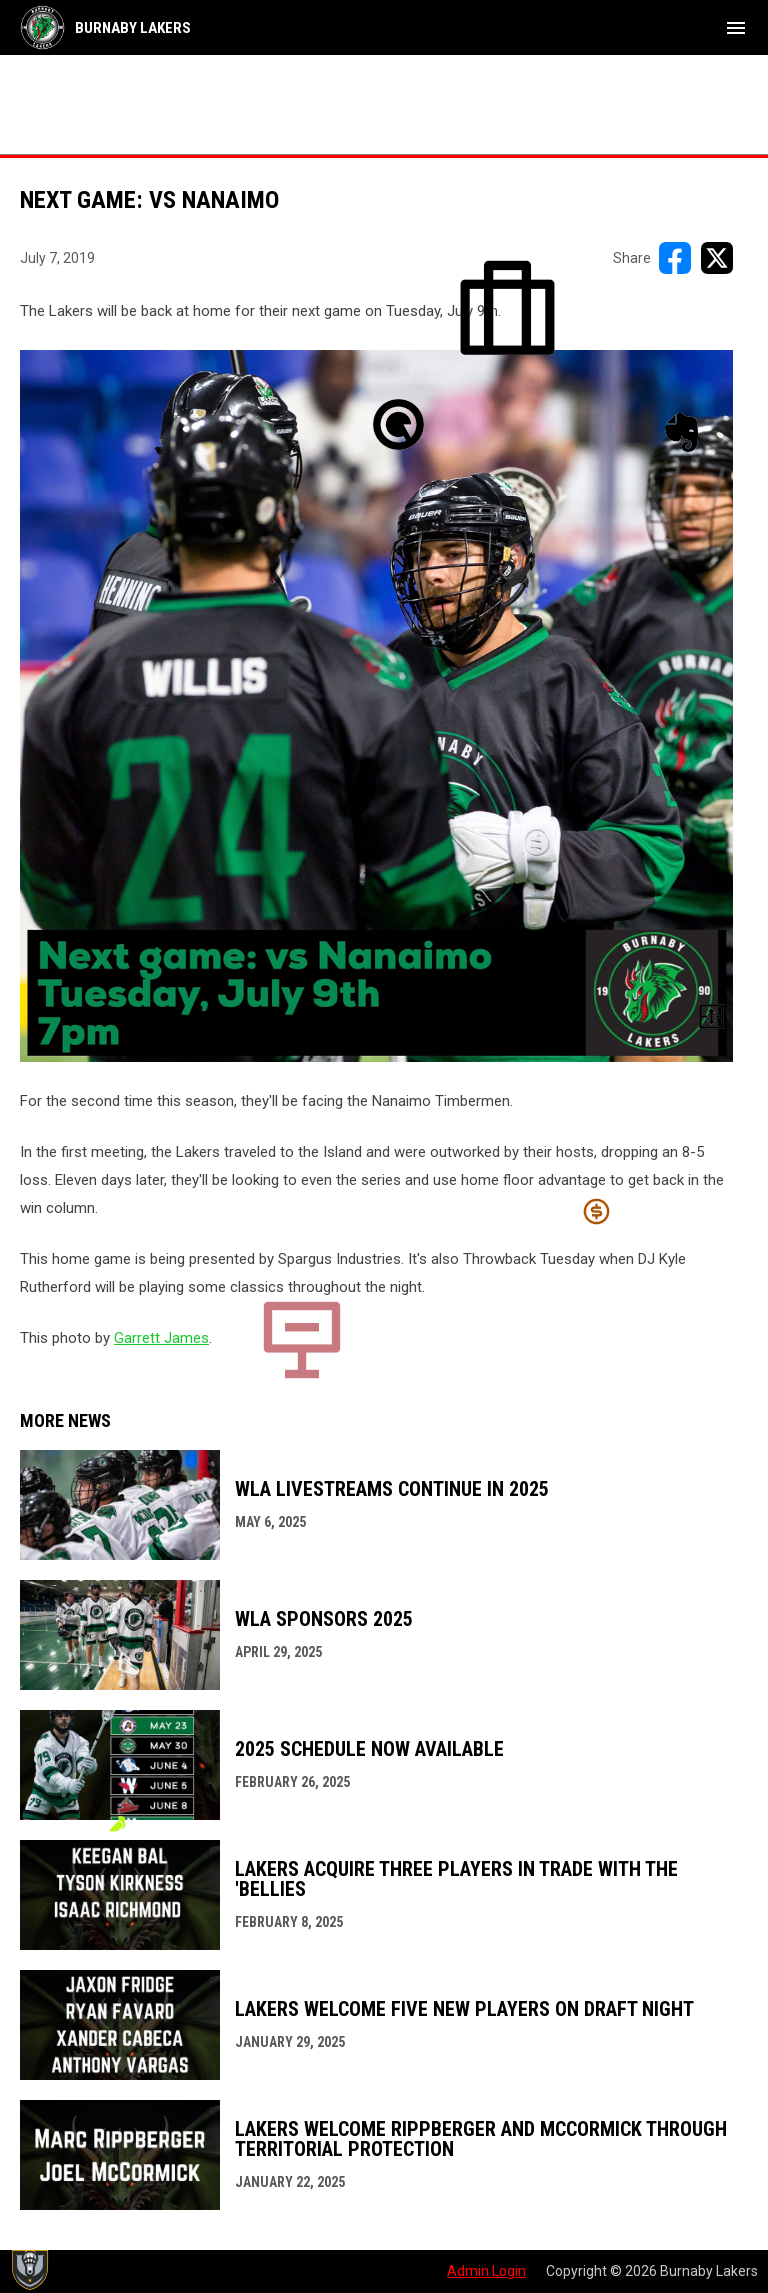  Describe the element at coordinates (398, 424) in the screenshot. I see `restart or reboot the device` at that location.